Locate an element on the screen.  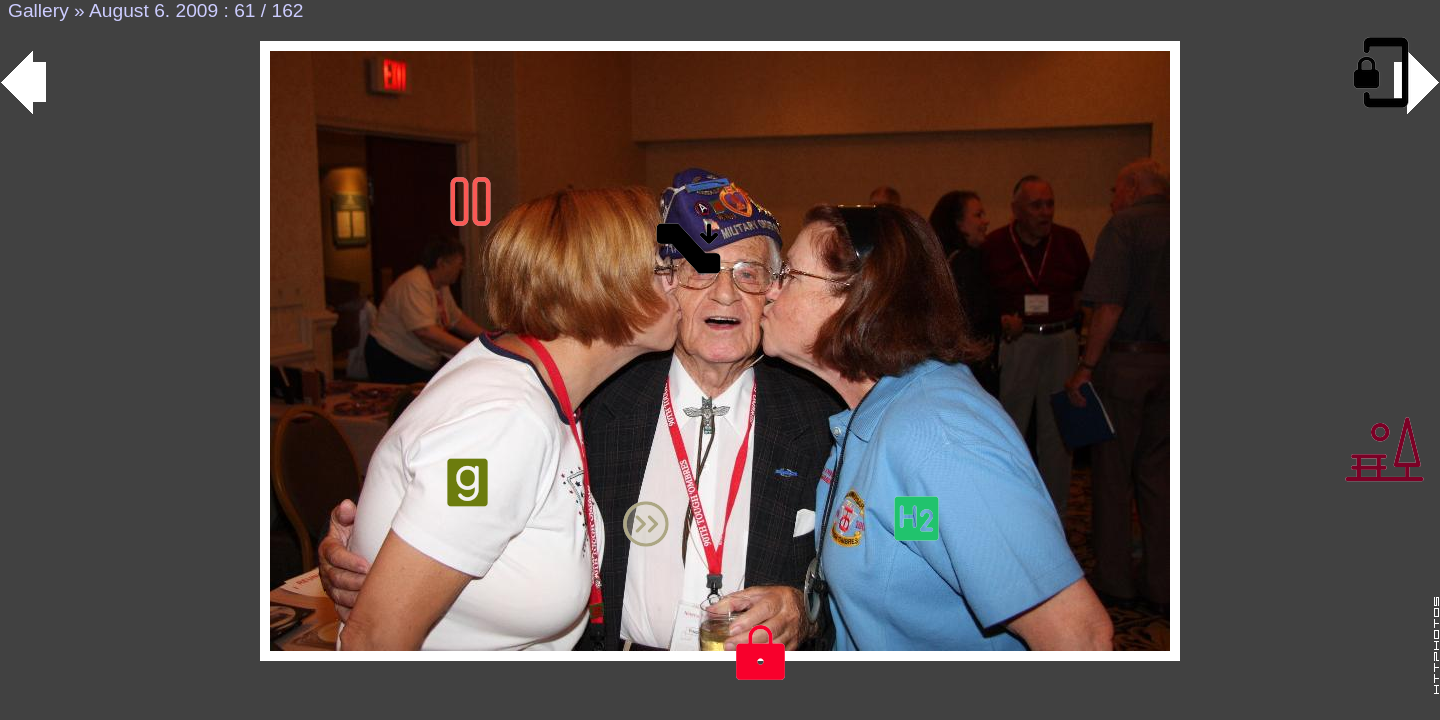
open Goodreads app is located at coordinates (467, 482).